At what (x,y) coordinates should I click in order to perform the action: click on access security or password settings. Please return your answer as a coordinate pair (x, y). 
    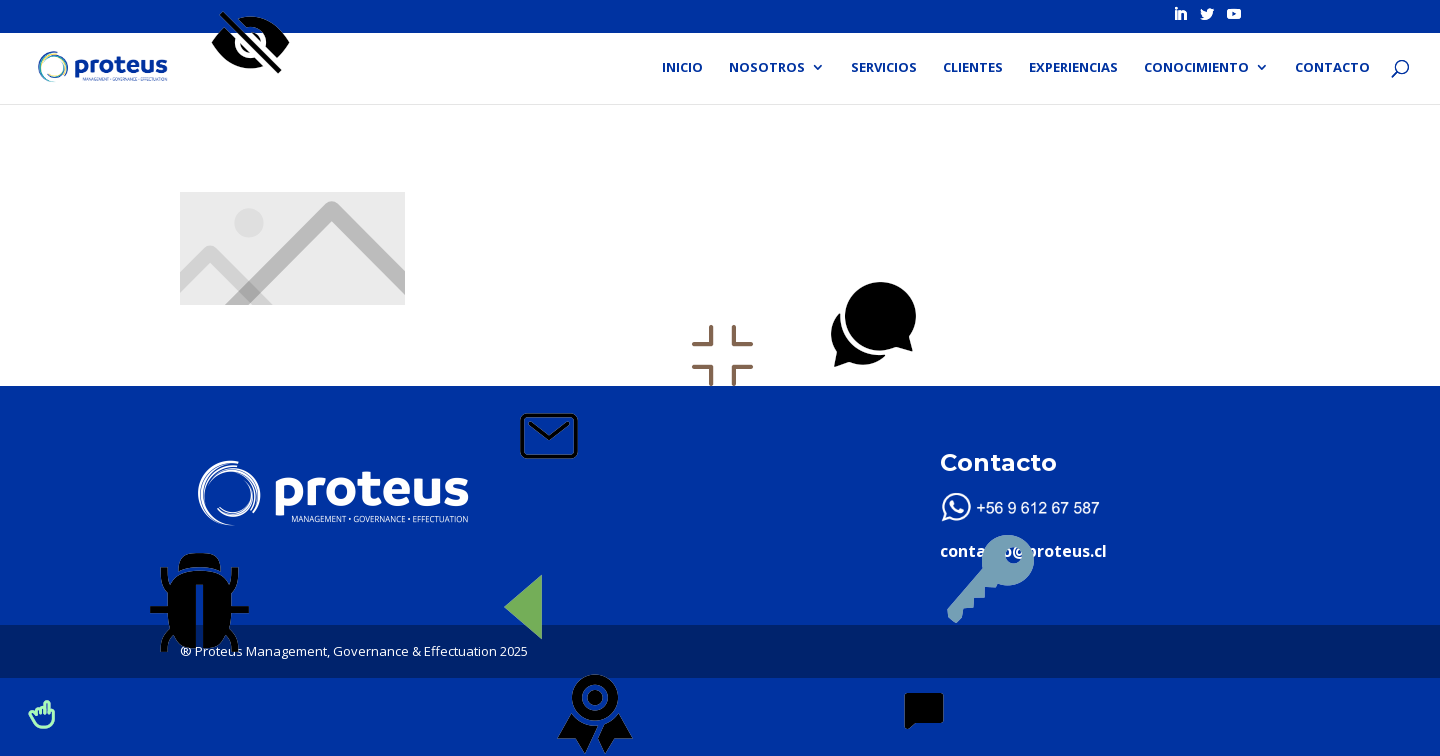
    Looking at the image, I should click on (990, 579).